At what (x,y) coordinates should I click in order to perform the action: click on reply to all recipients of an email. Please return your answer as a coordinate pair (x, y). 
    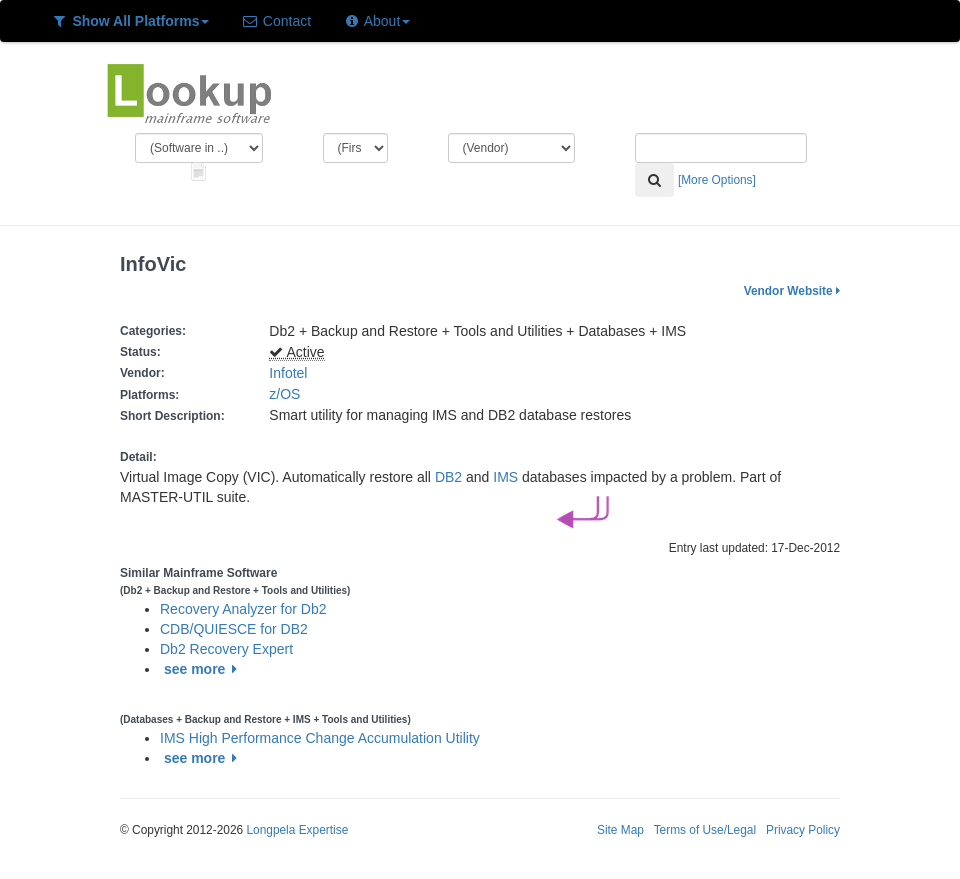
    Looking at the image, I should click on (582, 512).